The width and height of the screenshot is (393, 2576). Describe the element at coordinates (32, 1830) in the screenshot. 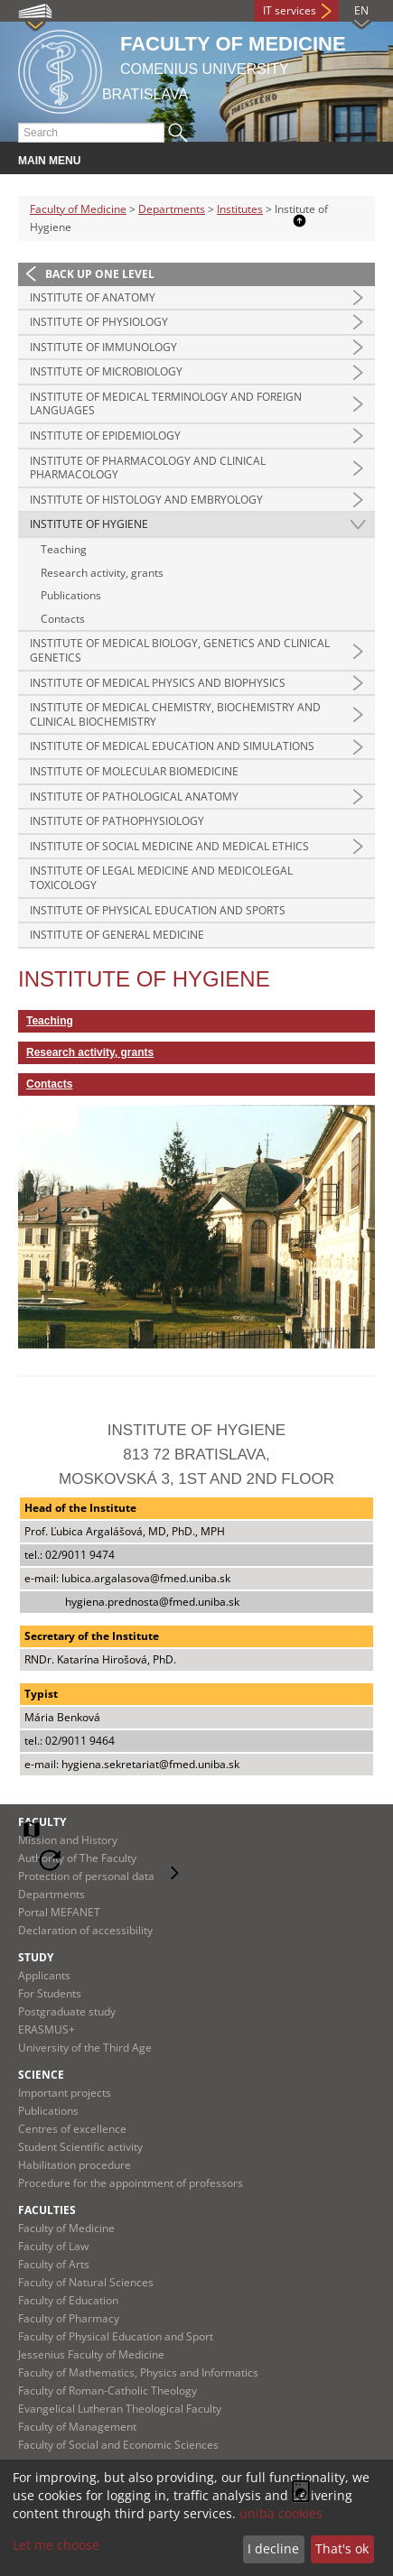

I see `open map view` at that location.